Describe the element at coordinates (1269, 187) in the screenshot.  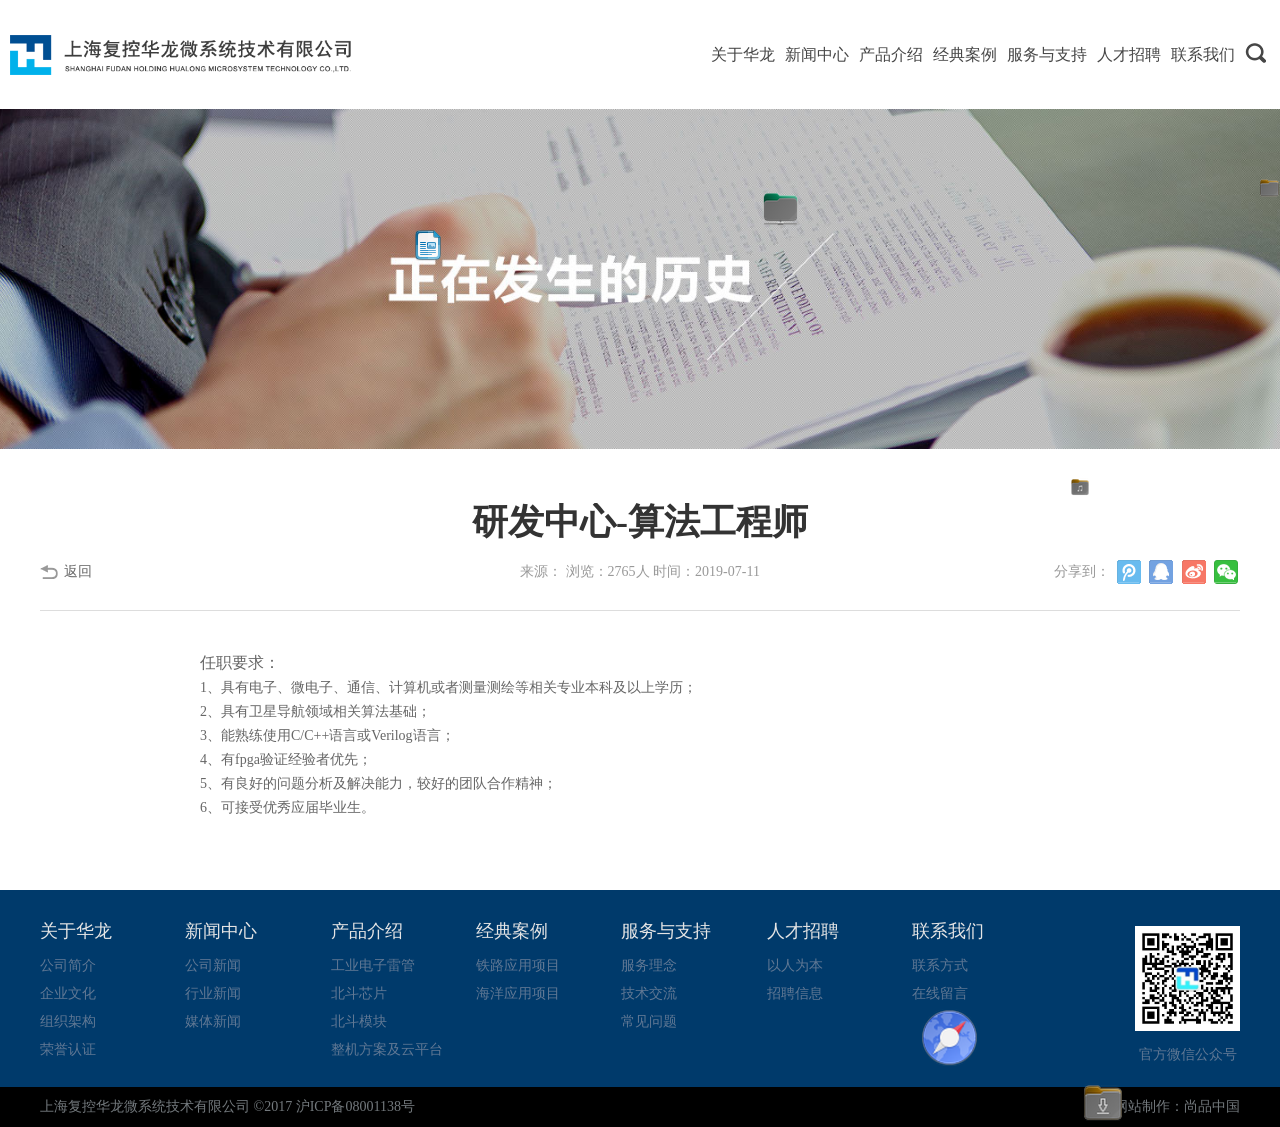
I see `open folder to view contents` at that location.